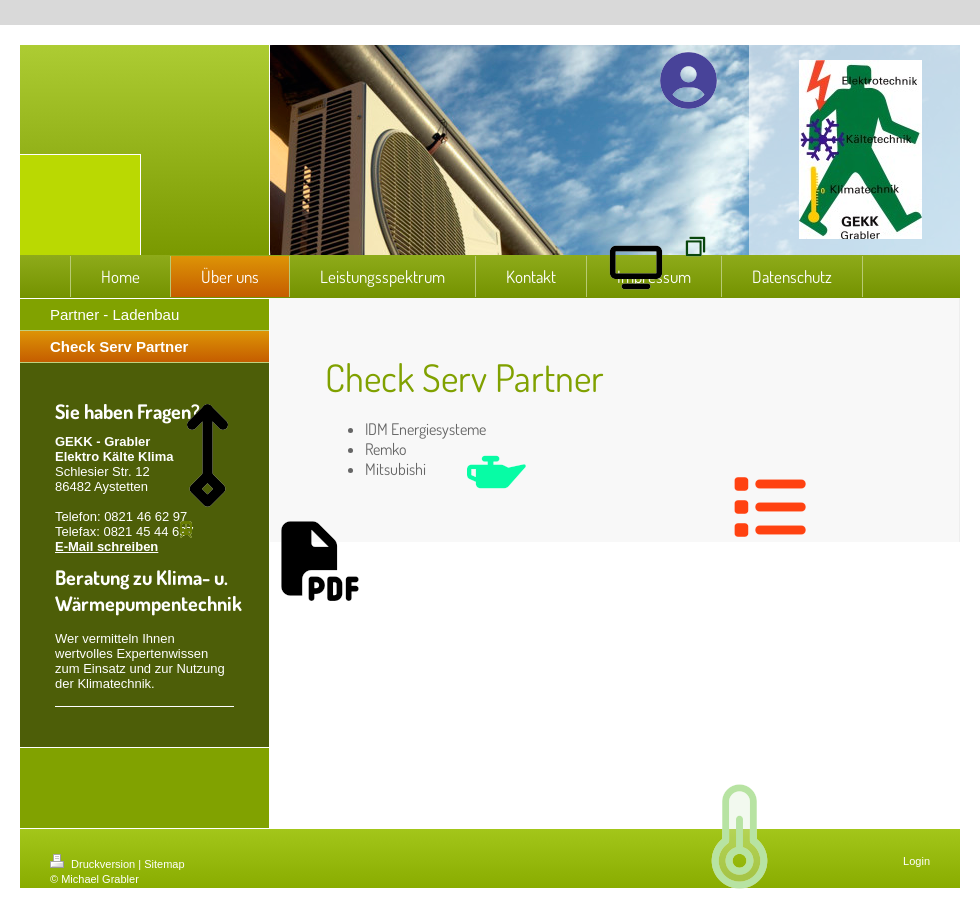  What do you see at coordinates (695, 246) in the screenshot?
I see `copy to clipboard` at bounding box center [695, 246].